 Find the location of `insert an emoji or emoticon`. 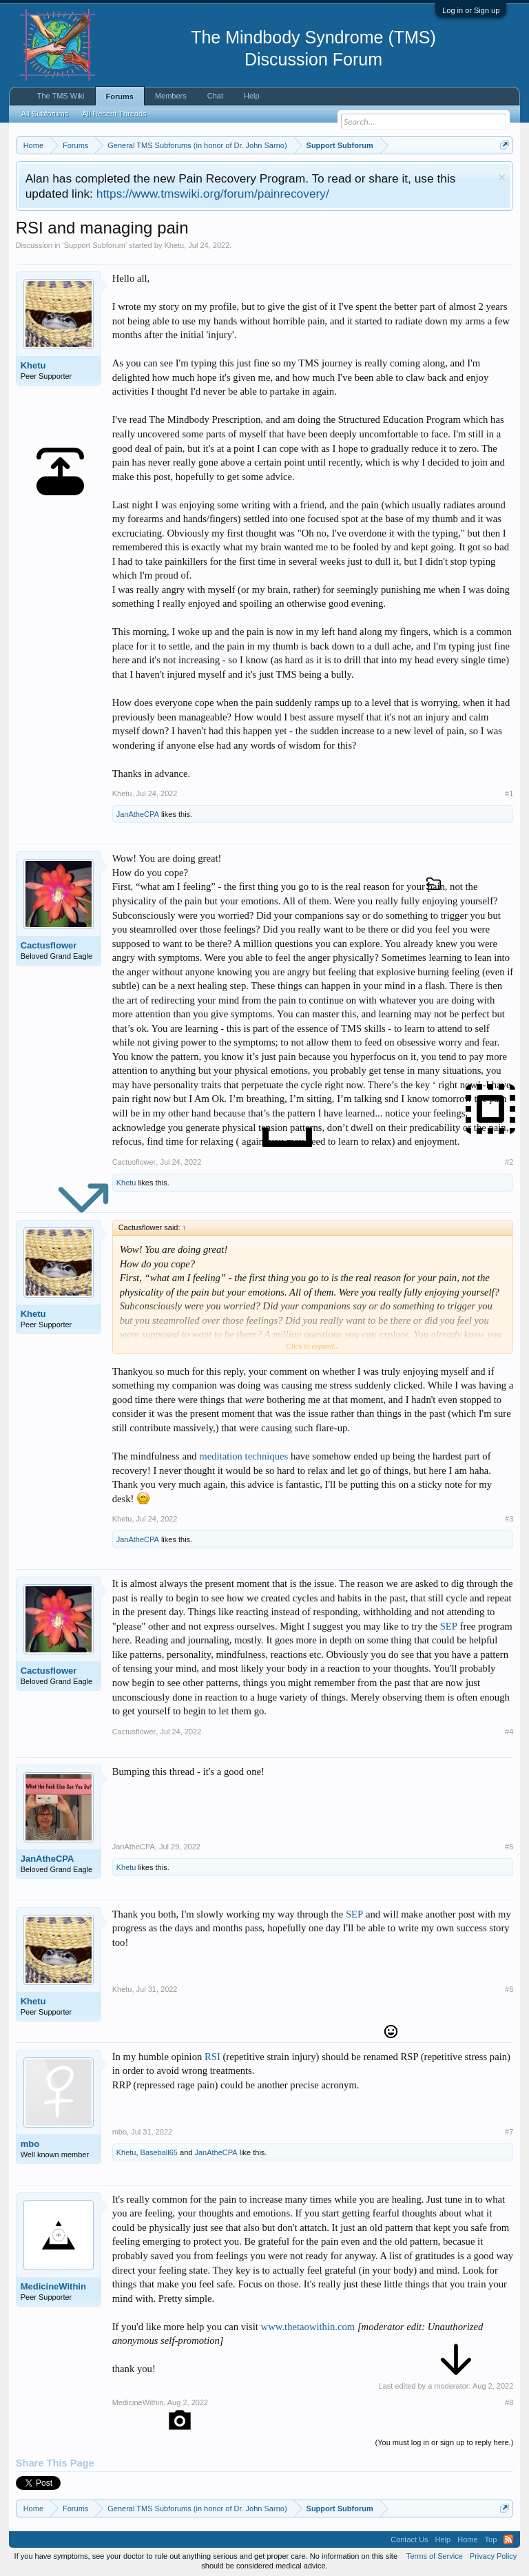

insert an emoji or emoticon is located at coordinates (391, 2031).